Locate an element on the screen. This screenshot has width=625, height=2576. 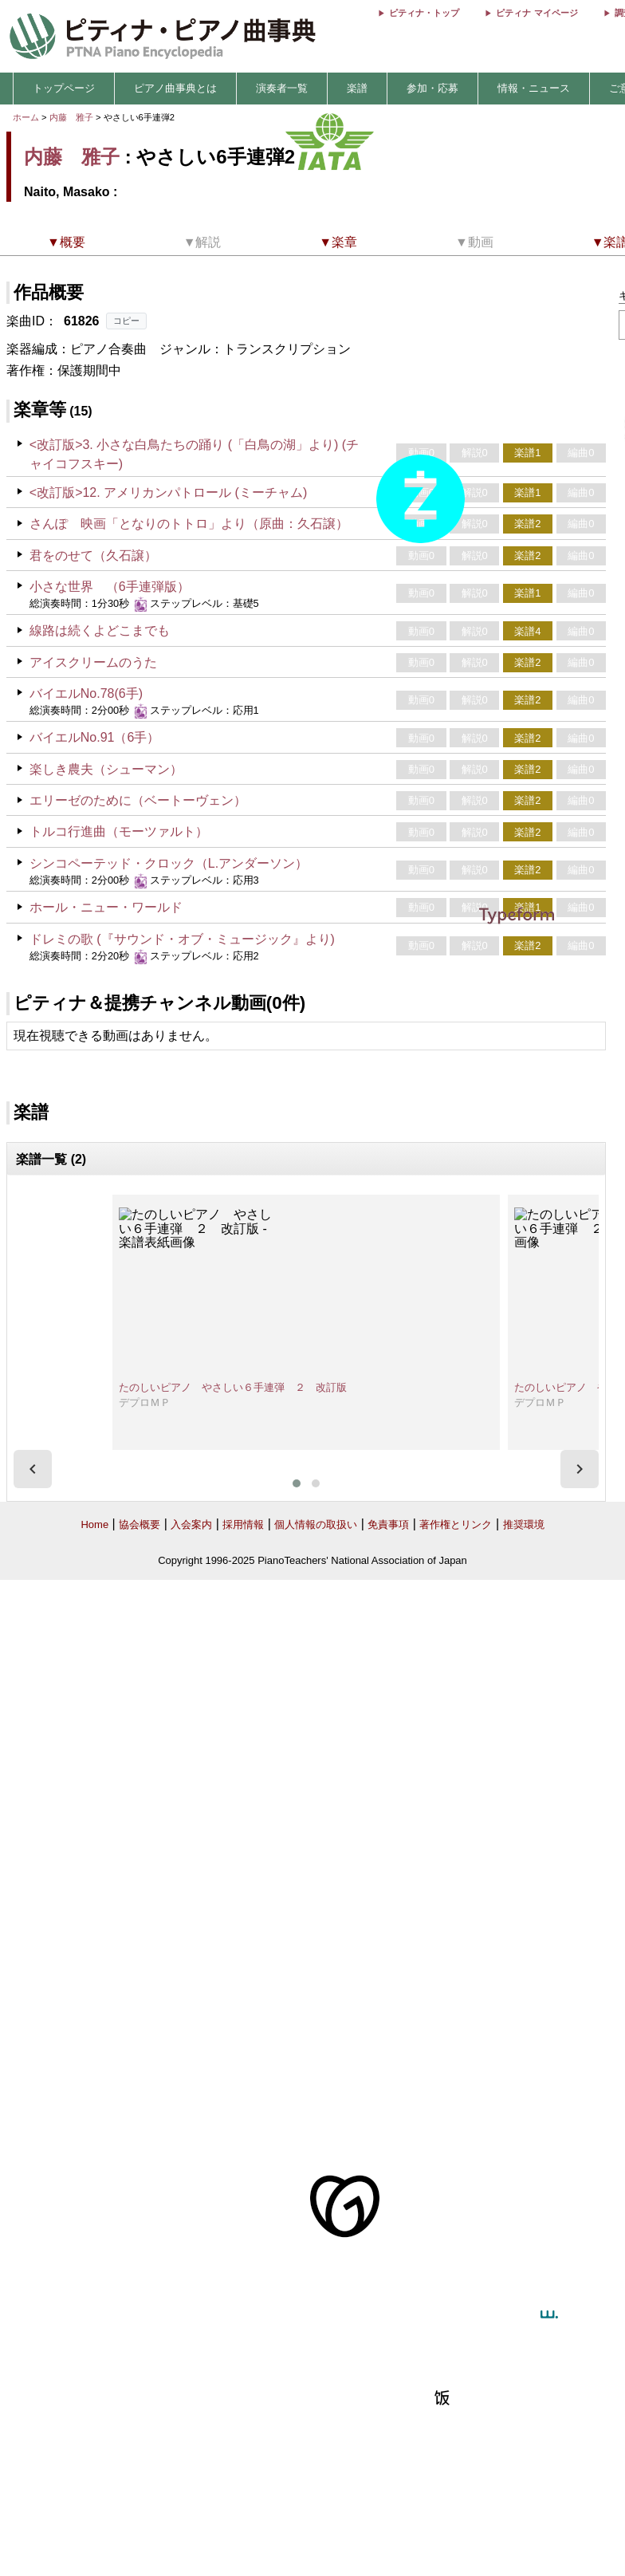
open Fanfou social media app is located at coordinates (442, 2397).